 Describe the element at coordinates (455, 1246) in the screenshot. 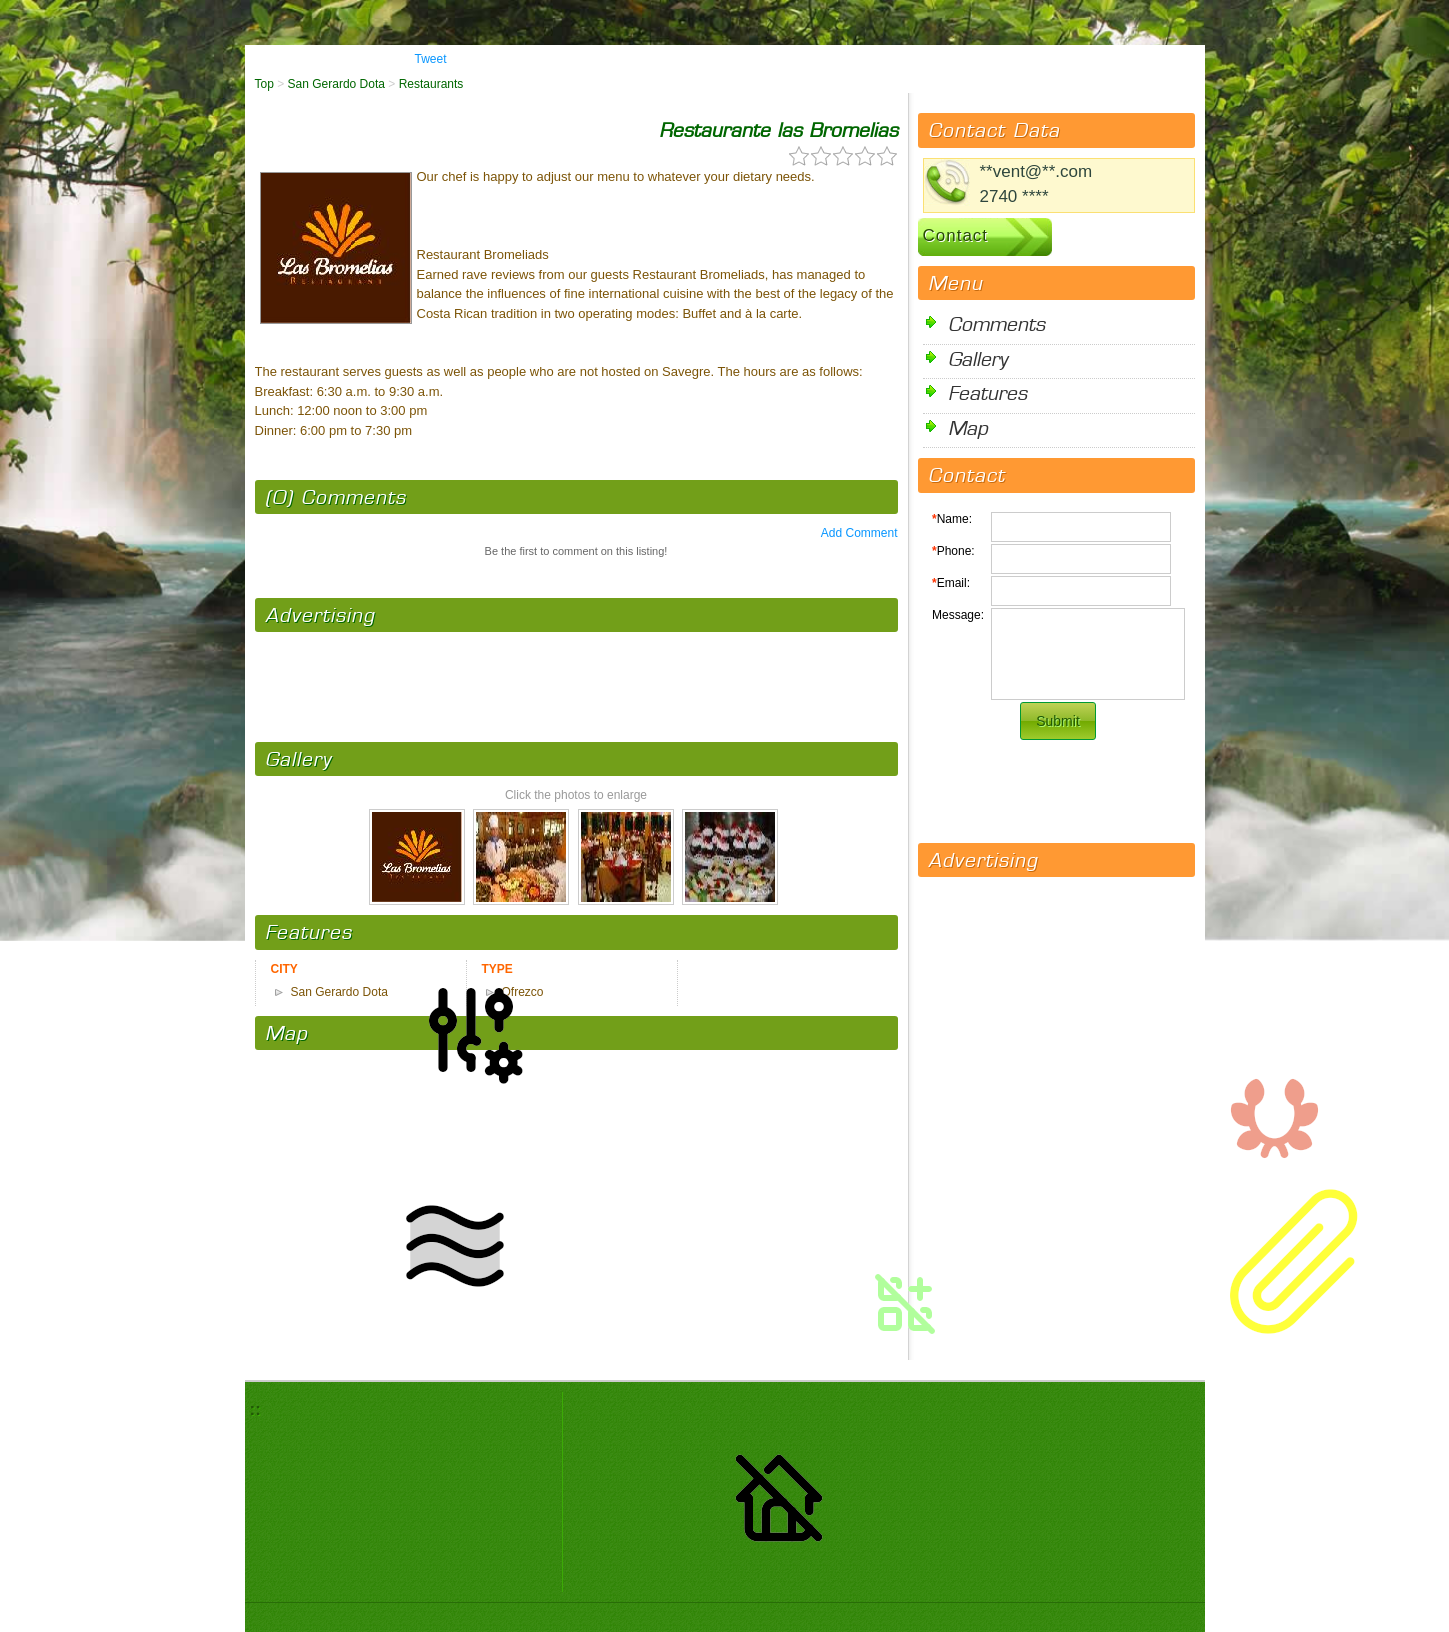

I see `indicates water or aquatic features` at that location.